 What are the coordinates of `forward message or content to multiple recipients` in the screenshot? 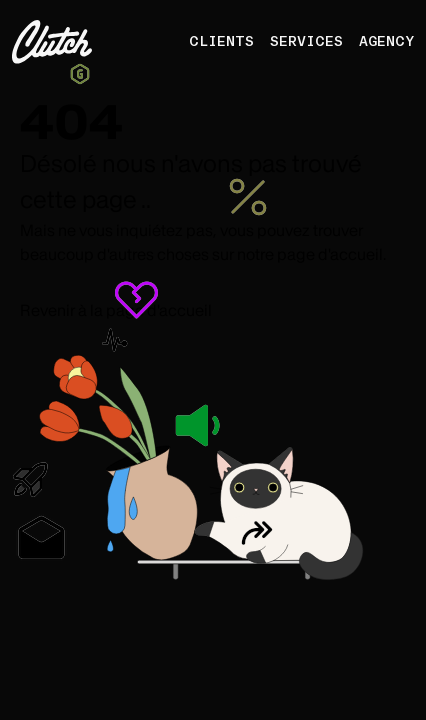 It's located at (257, 533).